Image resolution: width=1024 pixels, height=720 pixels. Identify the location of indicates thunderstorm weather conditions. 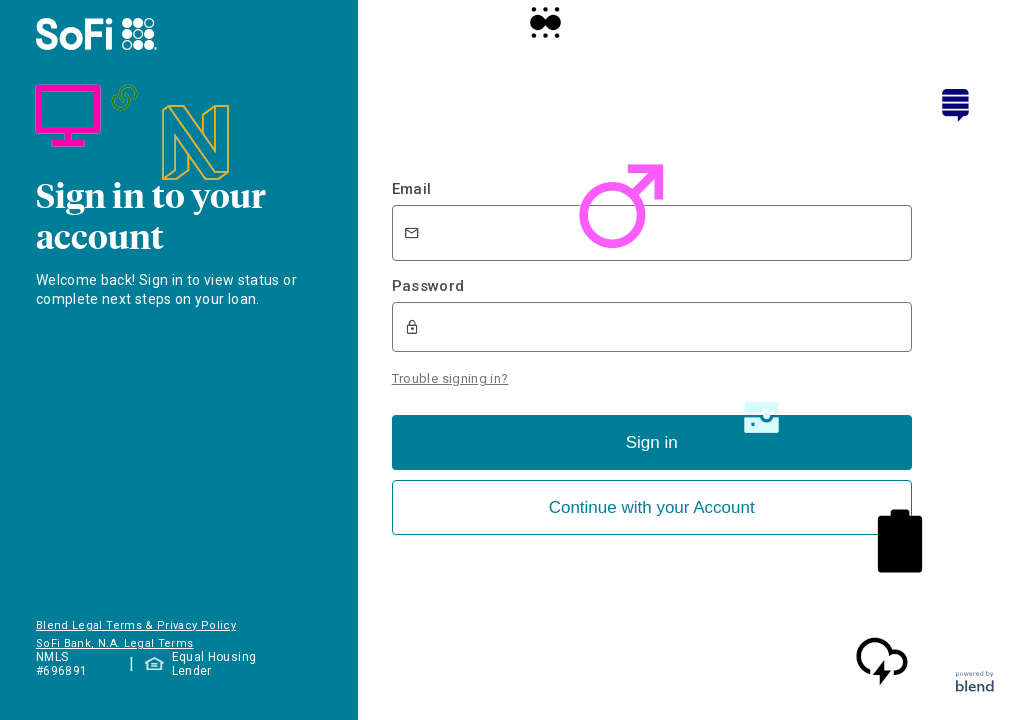
(882, 661).